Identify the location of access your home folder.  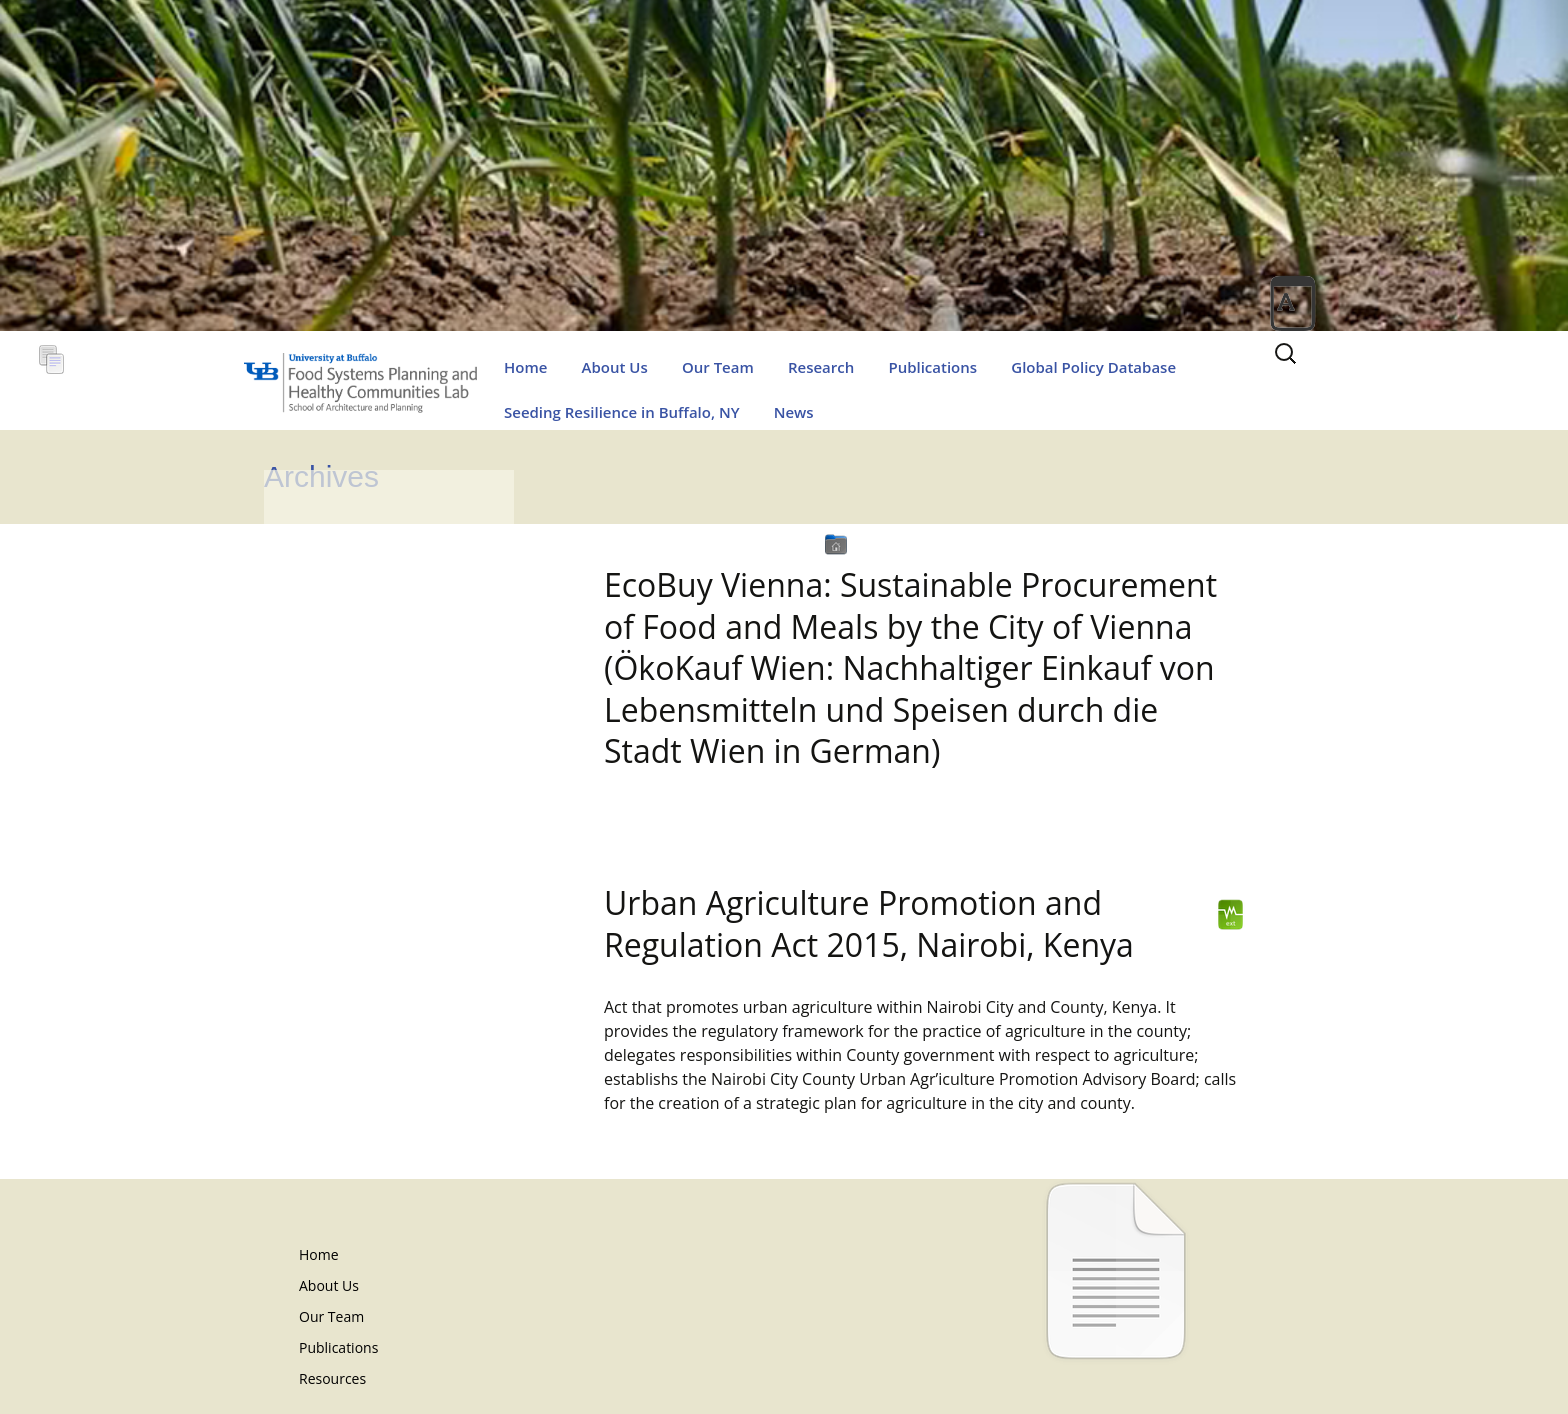
(836, 544).